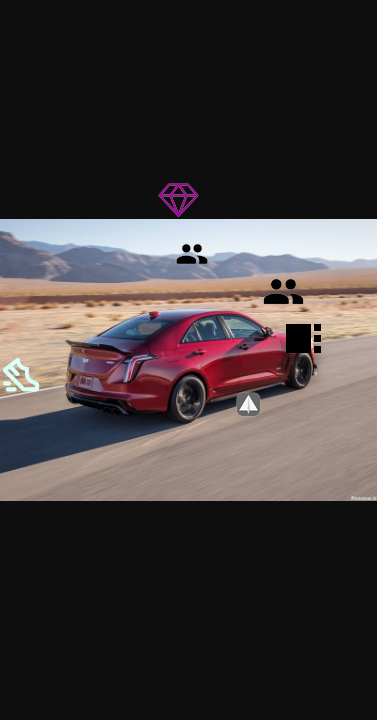 The image size is (377, 720). Describe the element at coordinates (178, 199) in the screenshot. I see `open Sketch design application` at that location.